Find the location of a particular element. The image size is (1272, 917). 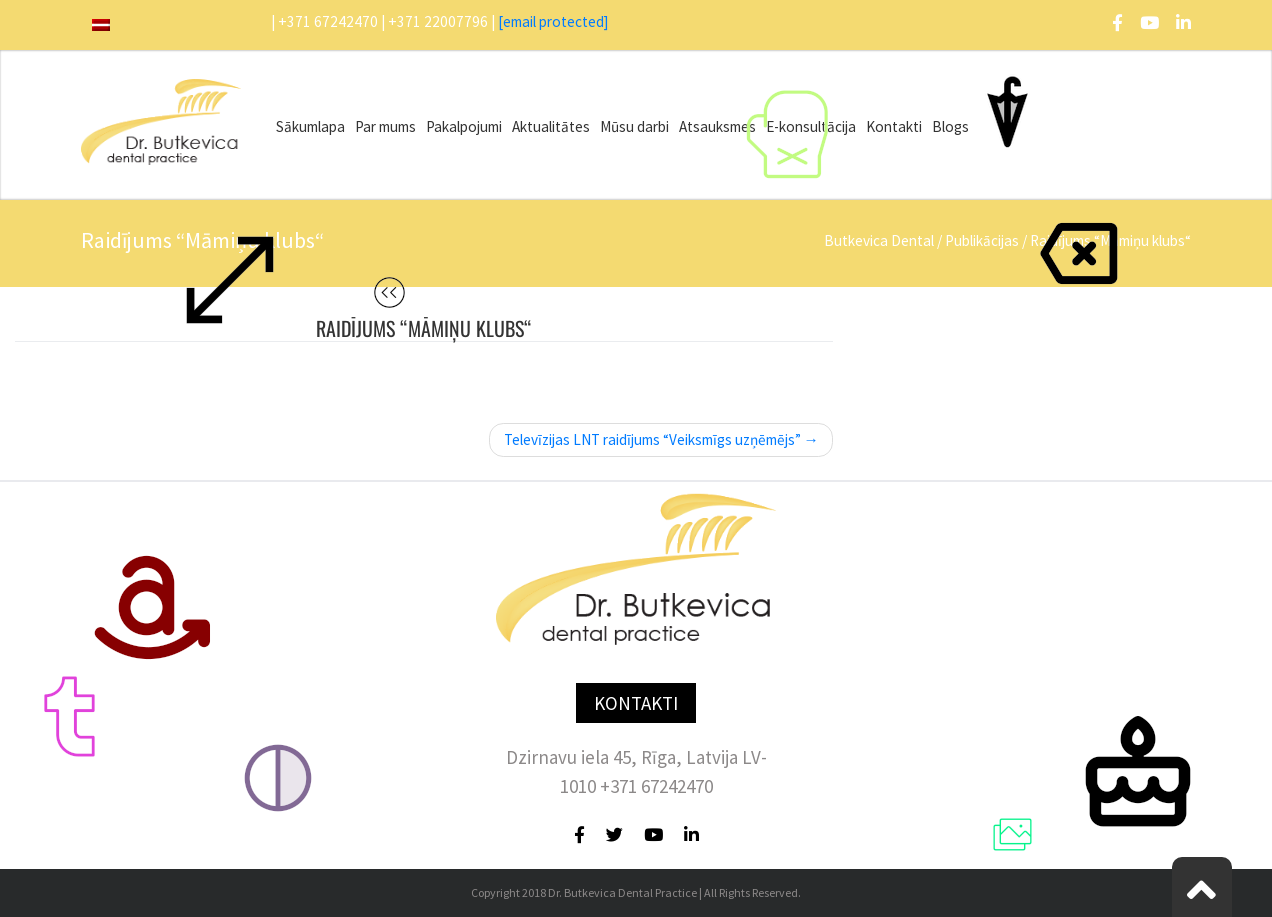

resize a window or element is located at coordinates (230, 280).